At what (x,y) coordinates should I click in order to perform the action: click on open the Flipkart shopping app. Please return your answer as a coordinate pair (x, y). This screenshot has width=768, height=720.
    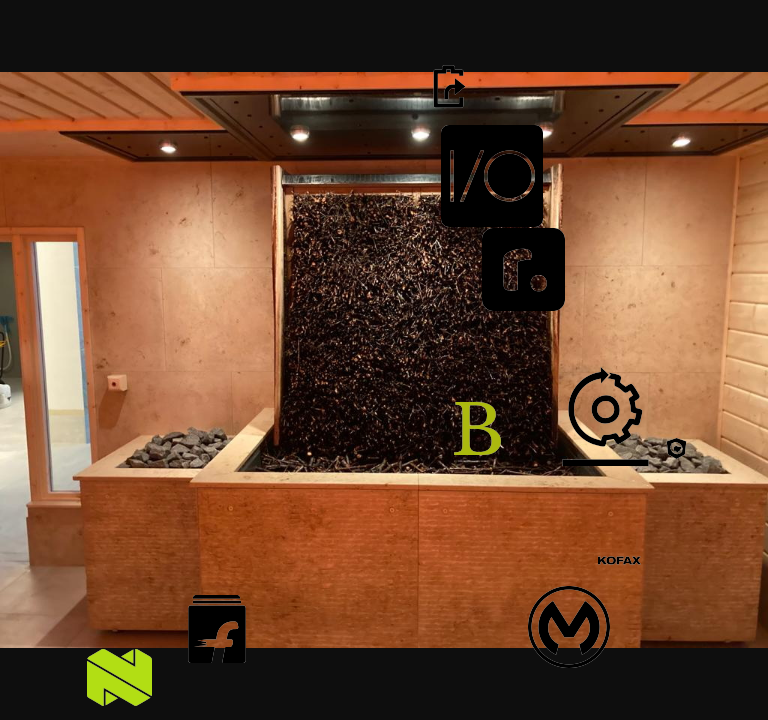
    Looking at the image, I should click on (217, 629).